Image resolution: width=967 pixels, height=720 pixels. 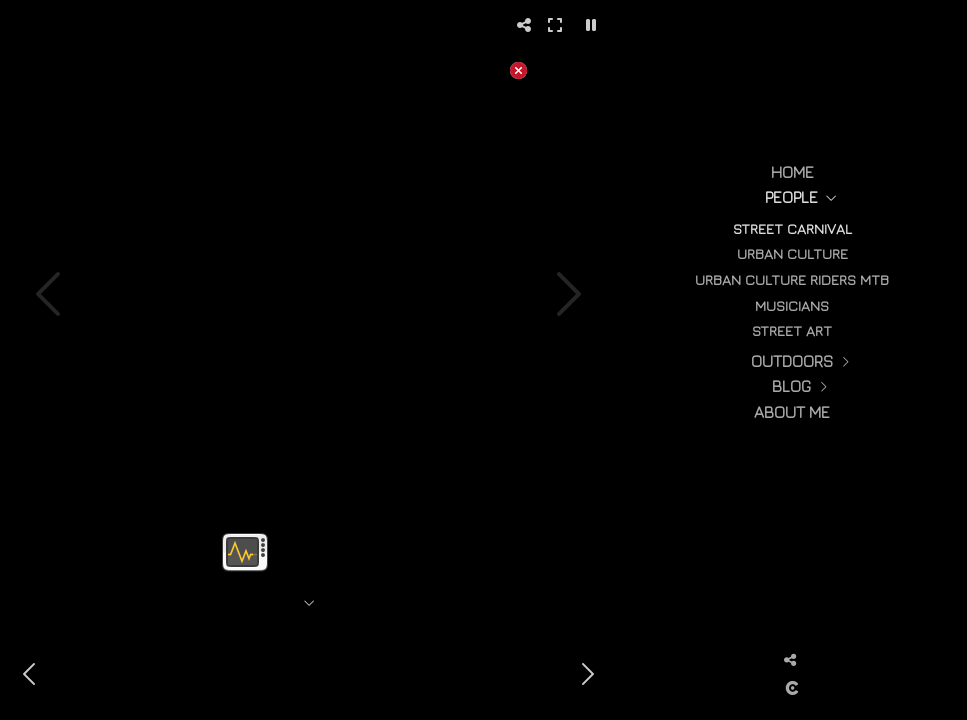 I want to click on cancel or close the current action, so click(x=518, y=70).